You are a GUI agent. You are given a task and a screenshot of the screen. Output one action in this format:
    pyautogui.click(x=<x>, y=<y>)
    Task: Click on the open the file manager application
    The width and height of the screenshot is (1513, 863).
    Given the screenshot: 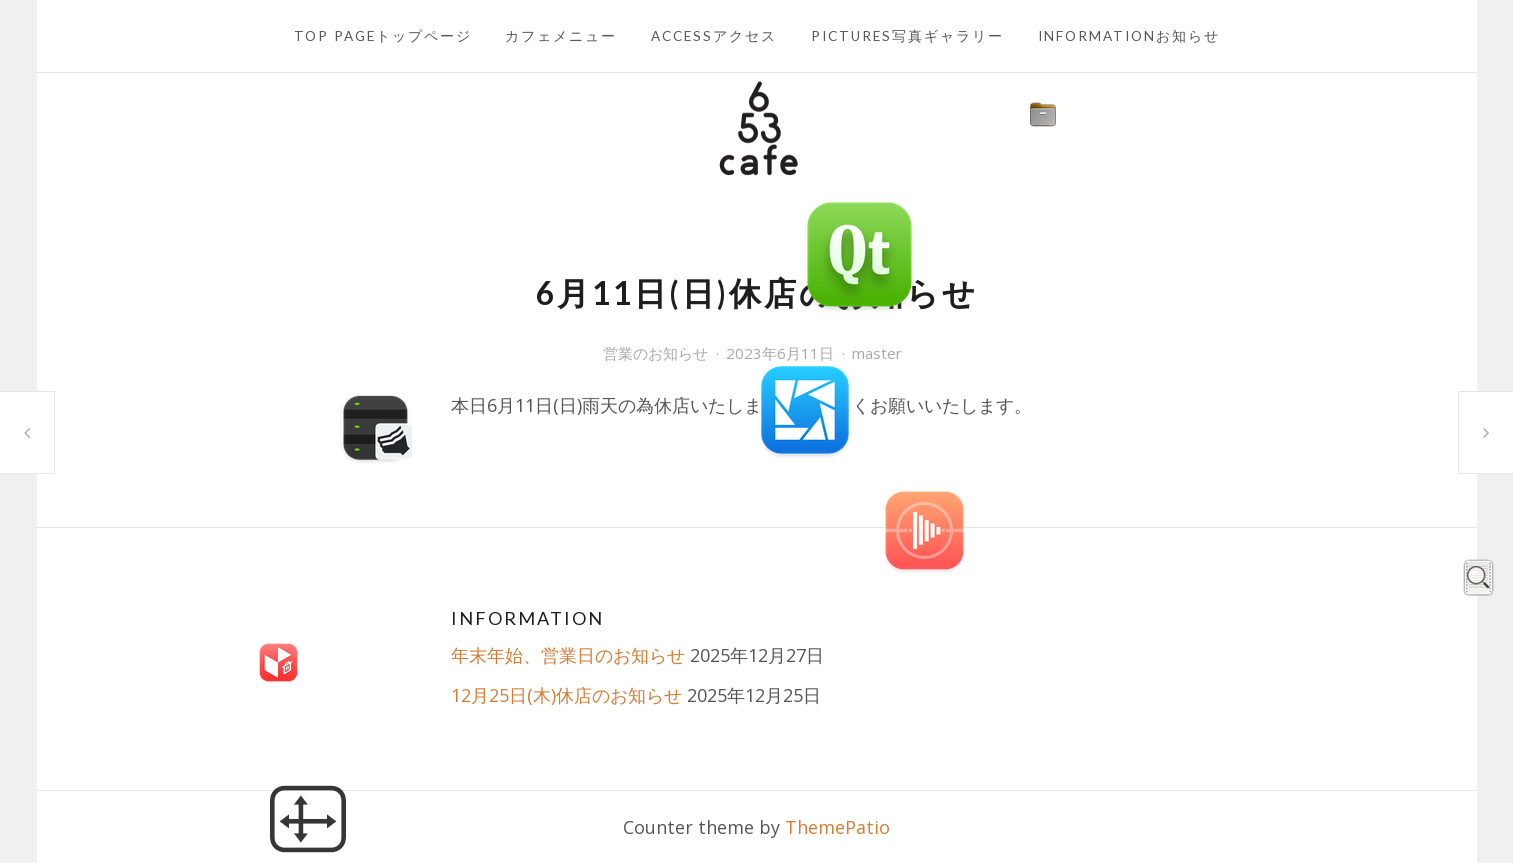 What is the action you would take?
    pyautogui.click(x=1043, y=114)
    